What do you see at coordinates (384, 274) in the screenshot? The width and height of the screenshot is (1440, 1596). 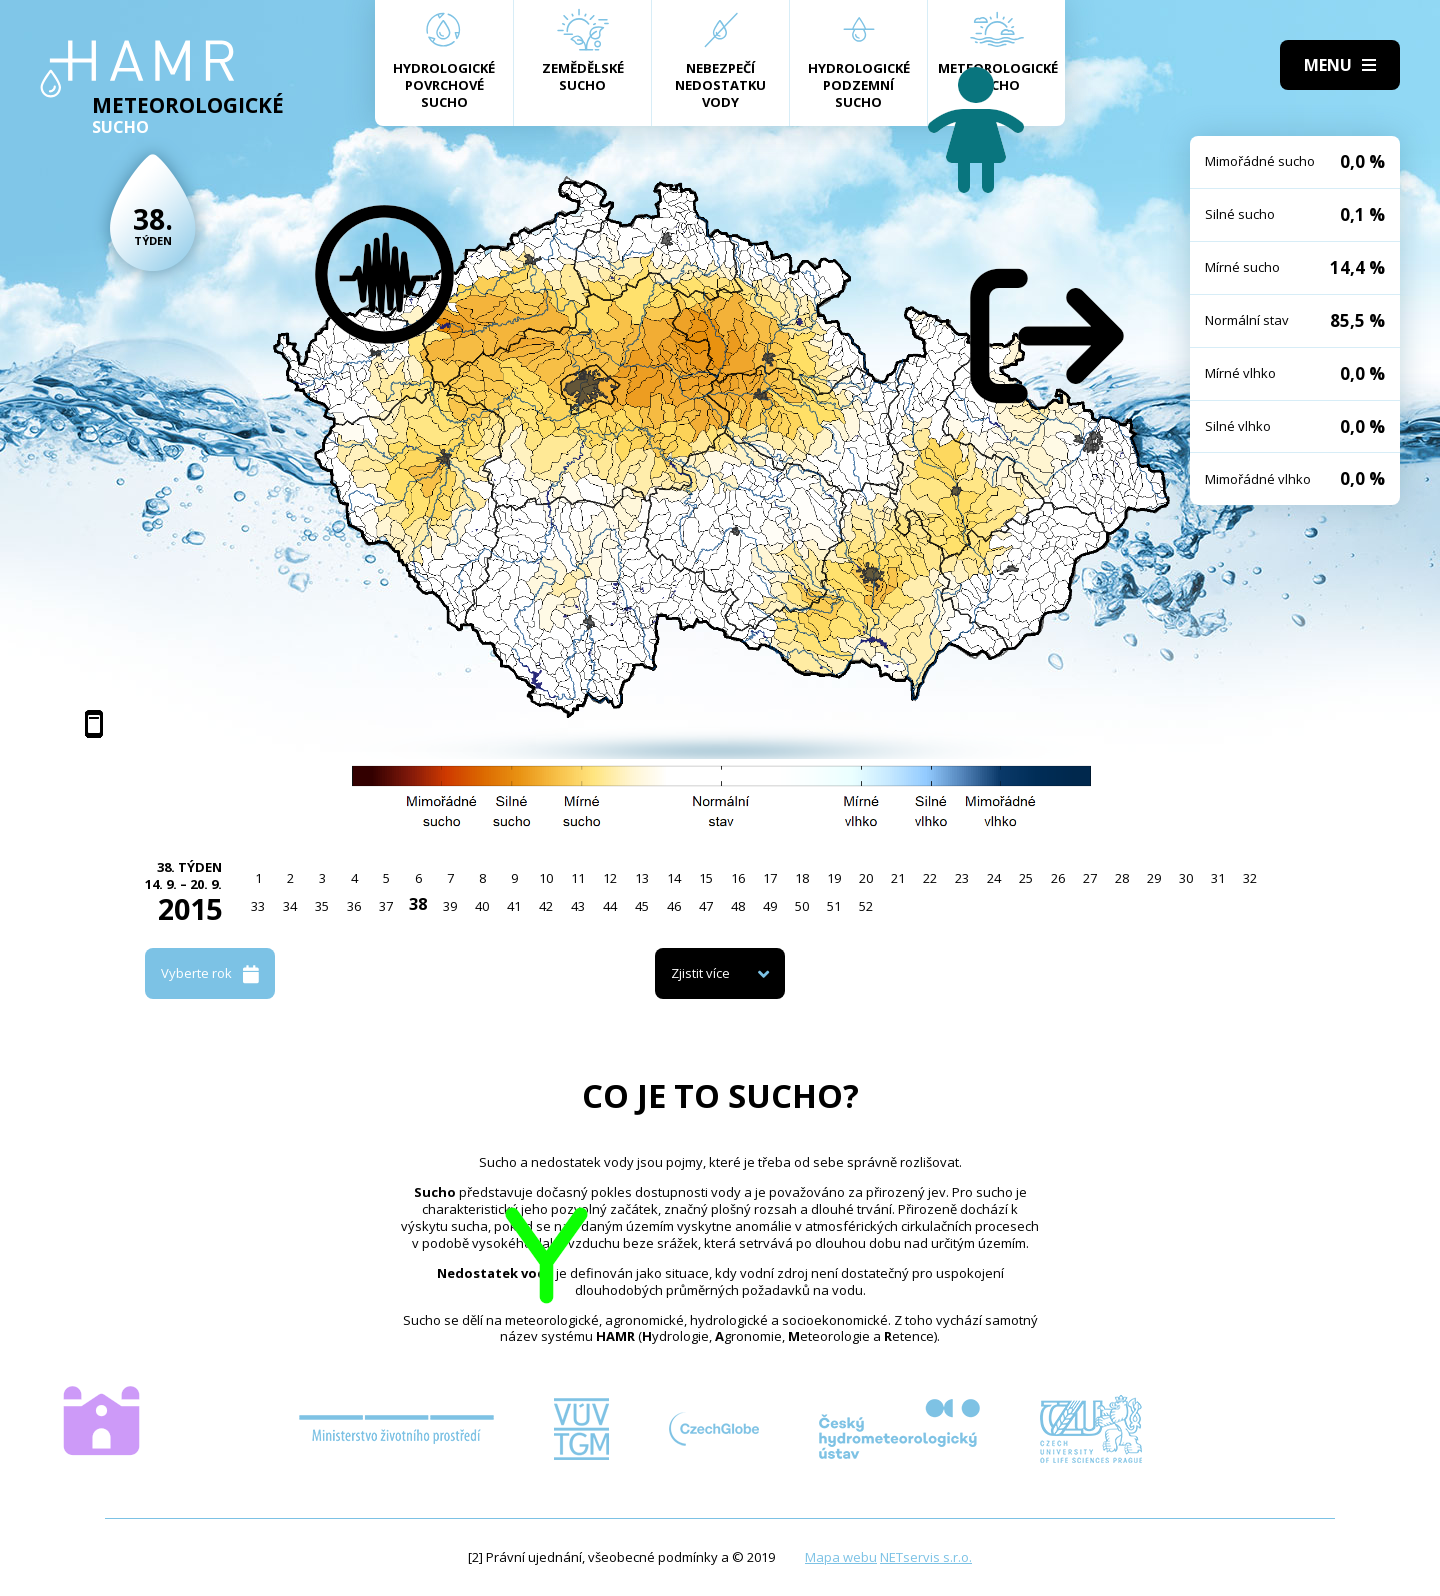 I see `creative commons sampling license indicator` at bounding box center [384, 274].